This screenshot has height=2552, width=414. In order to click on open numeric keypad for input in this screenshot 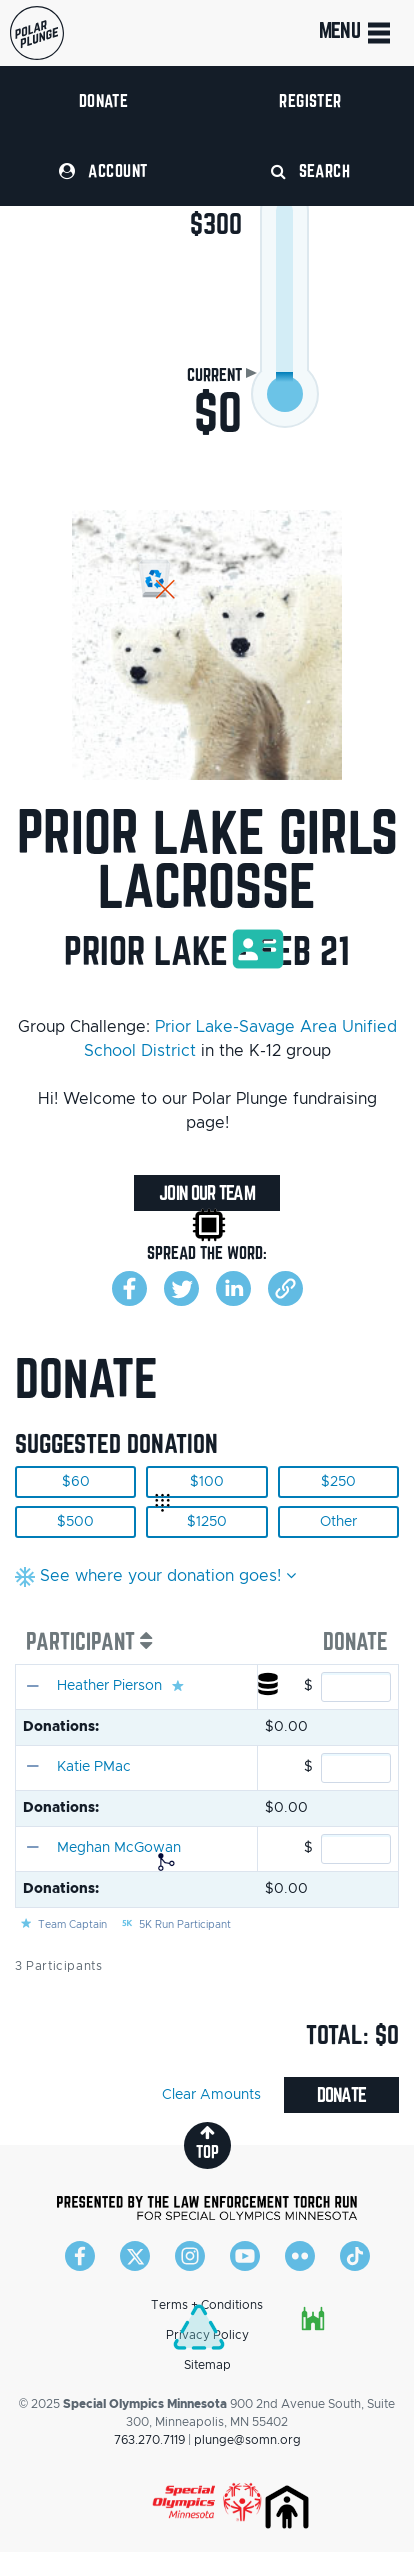, I will do `click(162, 1502)`.